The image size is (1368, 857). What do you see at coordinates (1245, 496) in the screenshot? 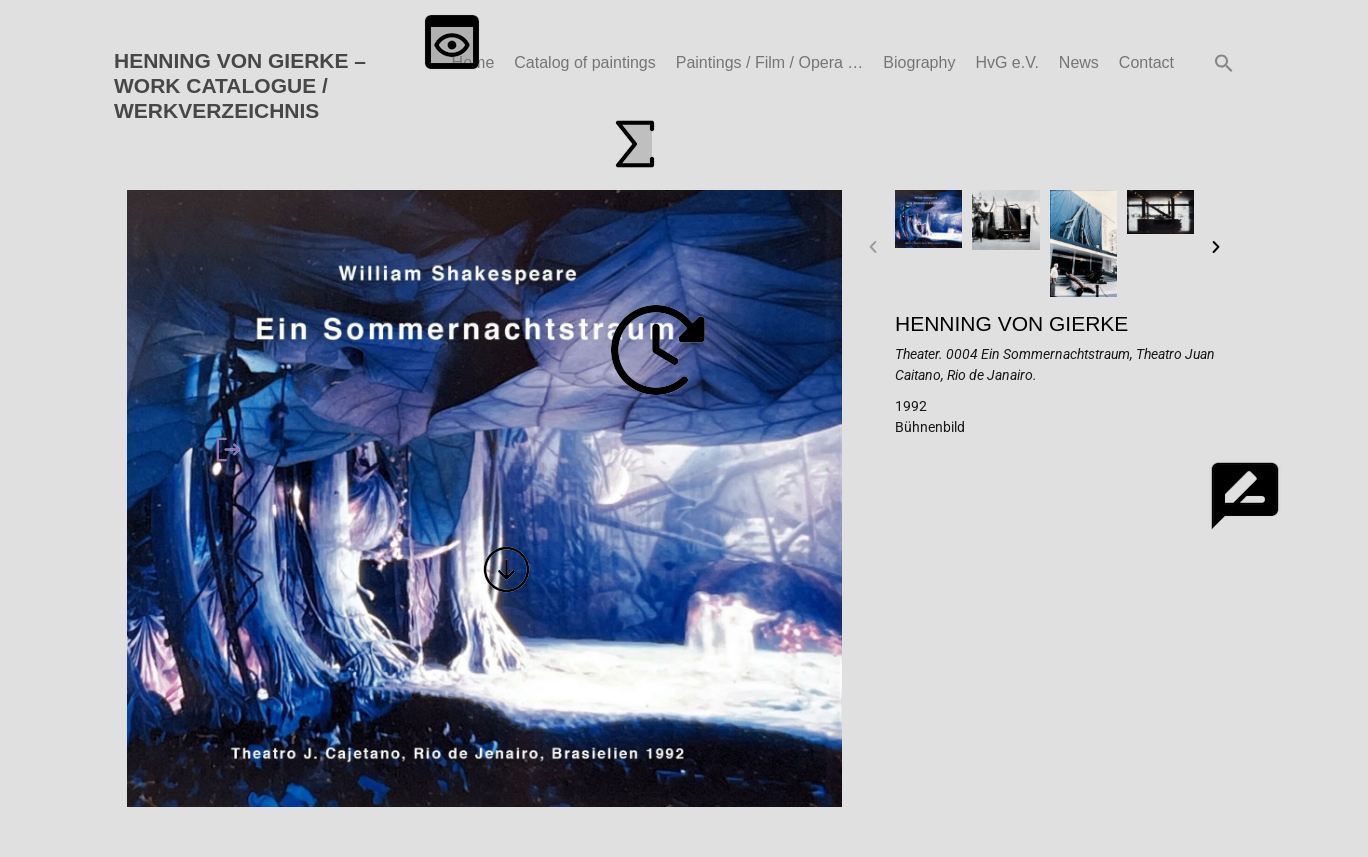
I see `write a review or feedback` at bounding box center [1245, 496].